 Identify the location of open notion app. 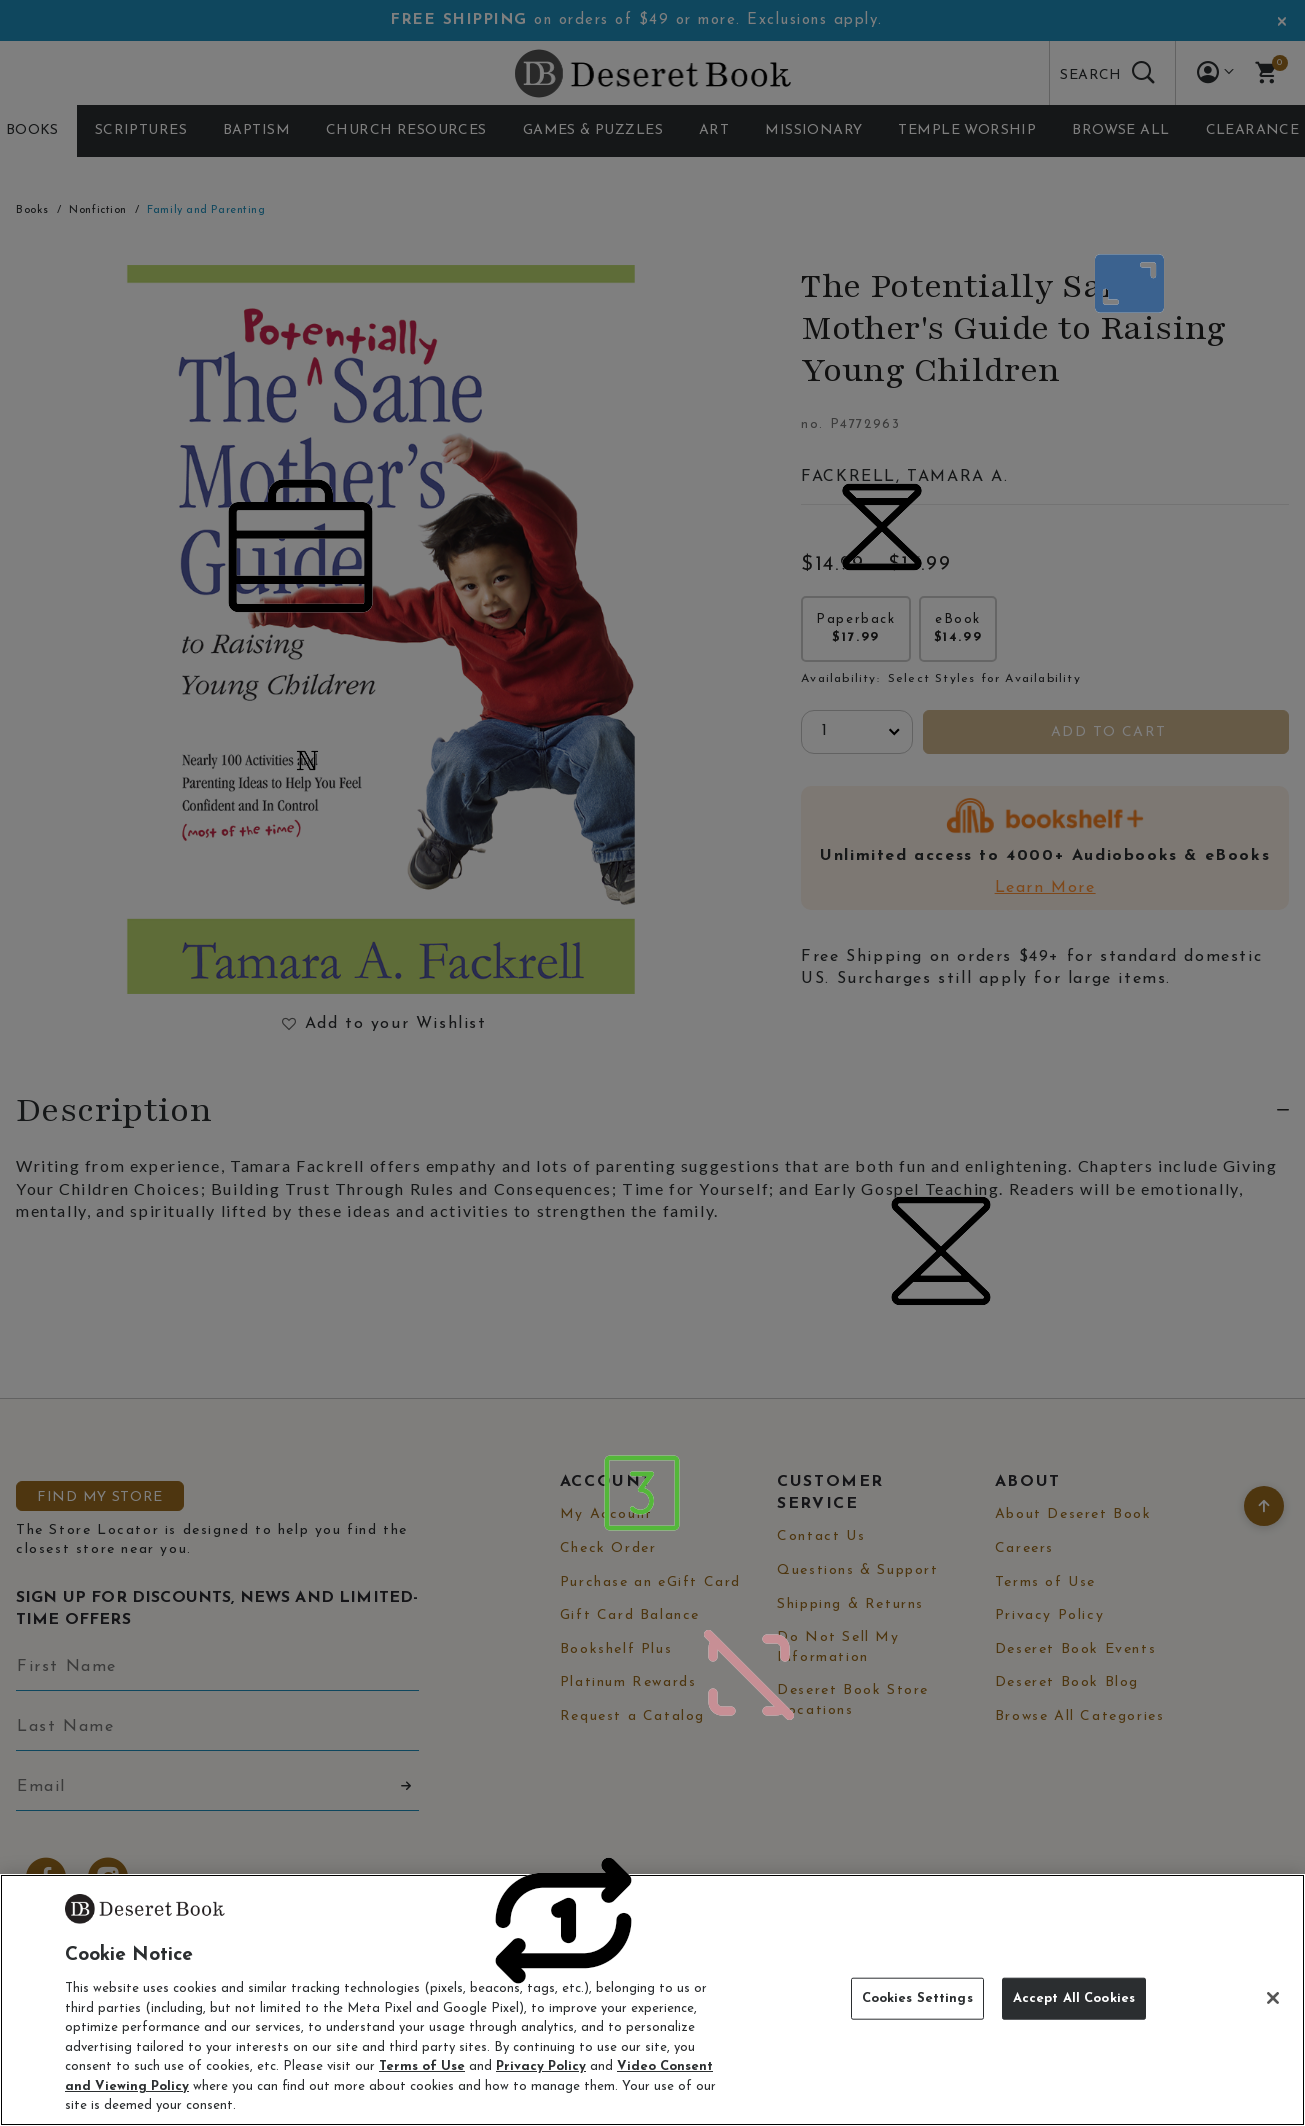
(307, 760).